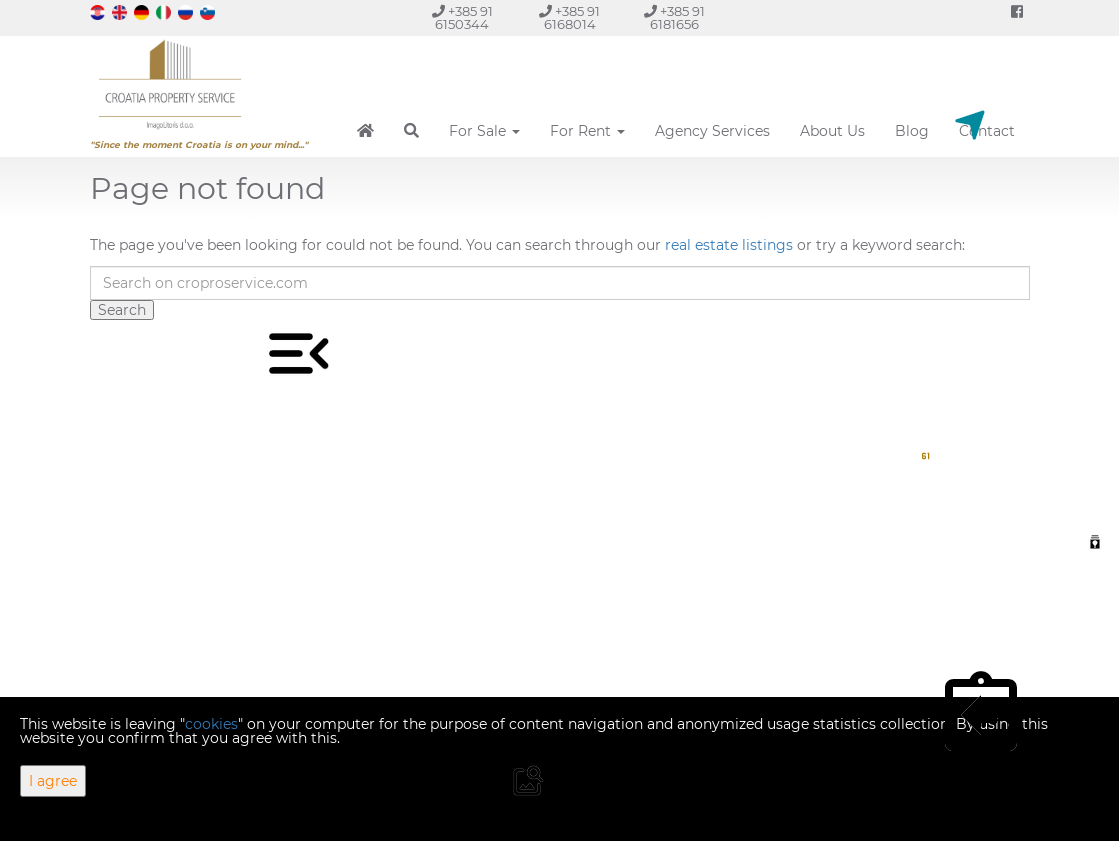  Describe the element at coordinates (299, 353) in the screenshot. I see `collapse the navigation menu` at that location.